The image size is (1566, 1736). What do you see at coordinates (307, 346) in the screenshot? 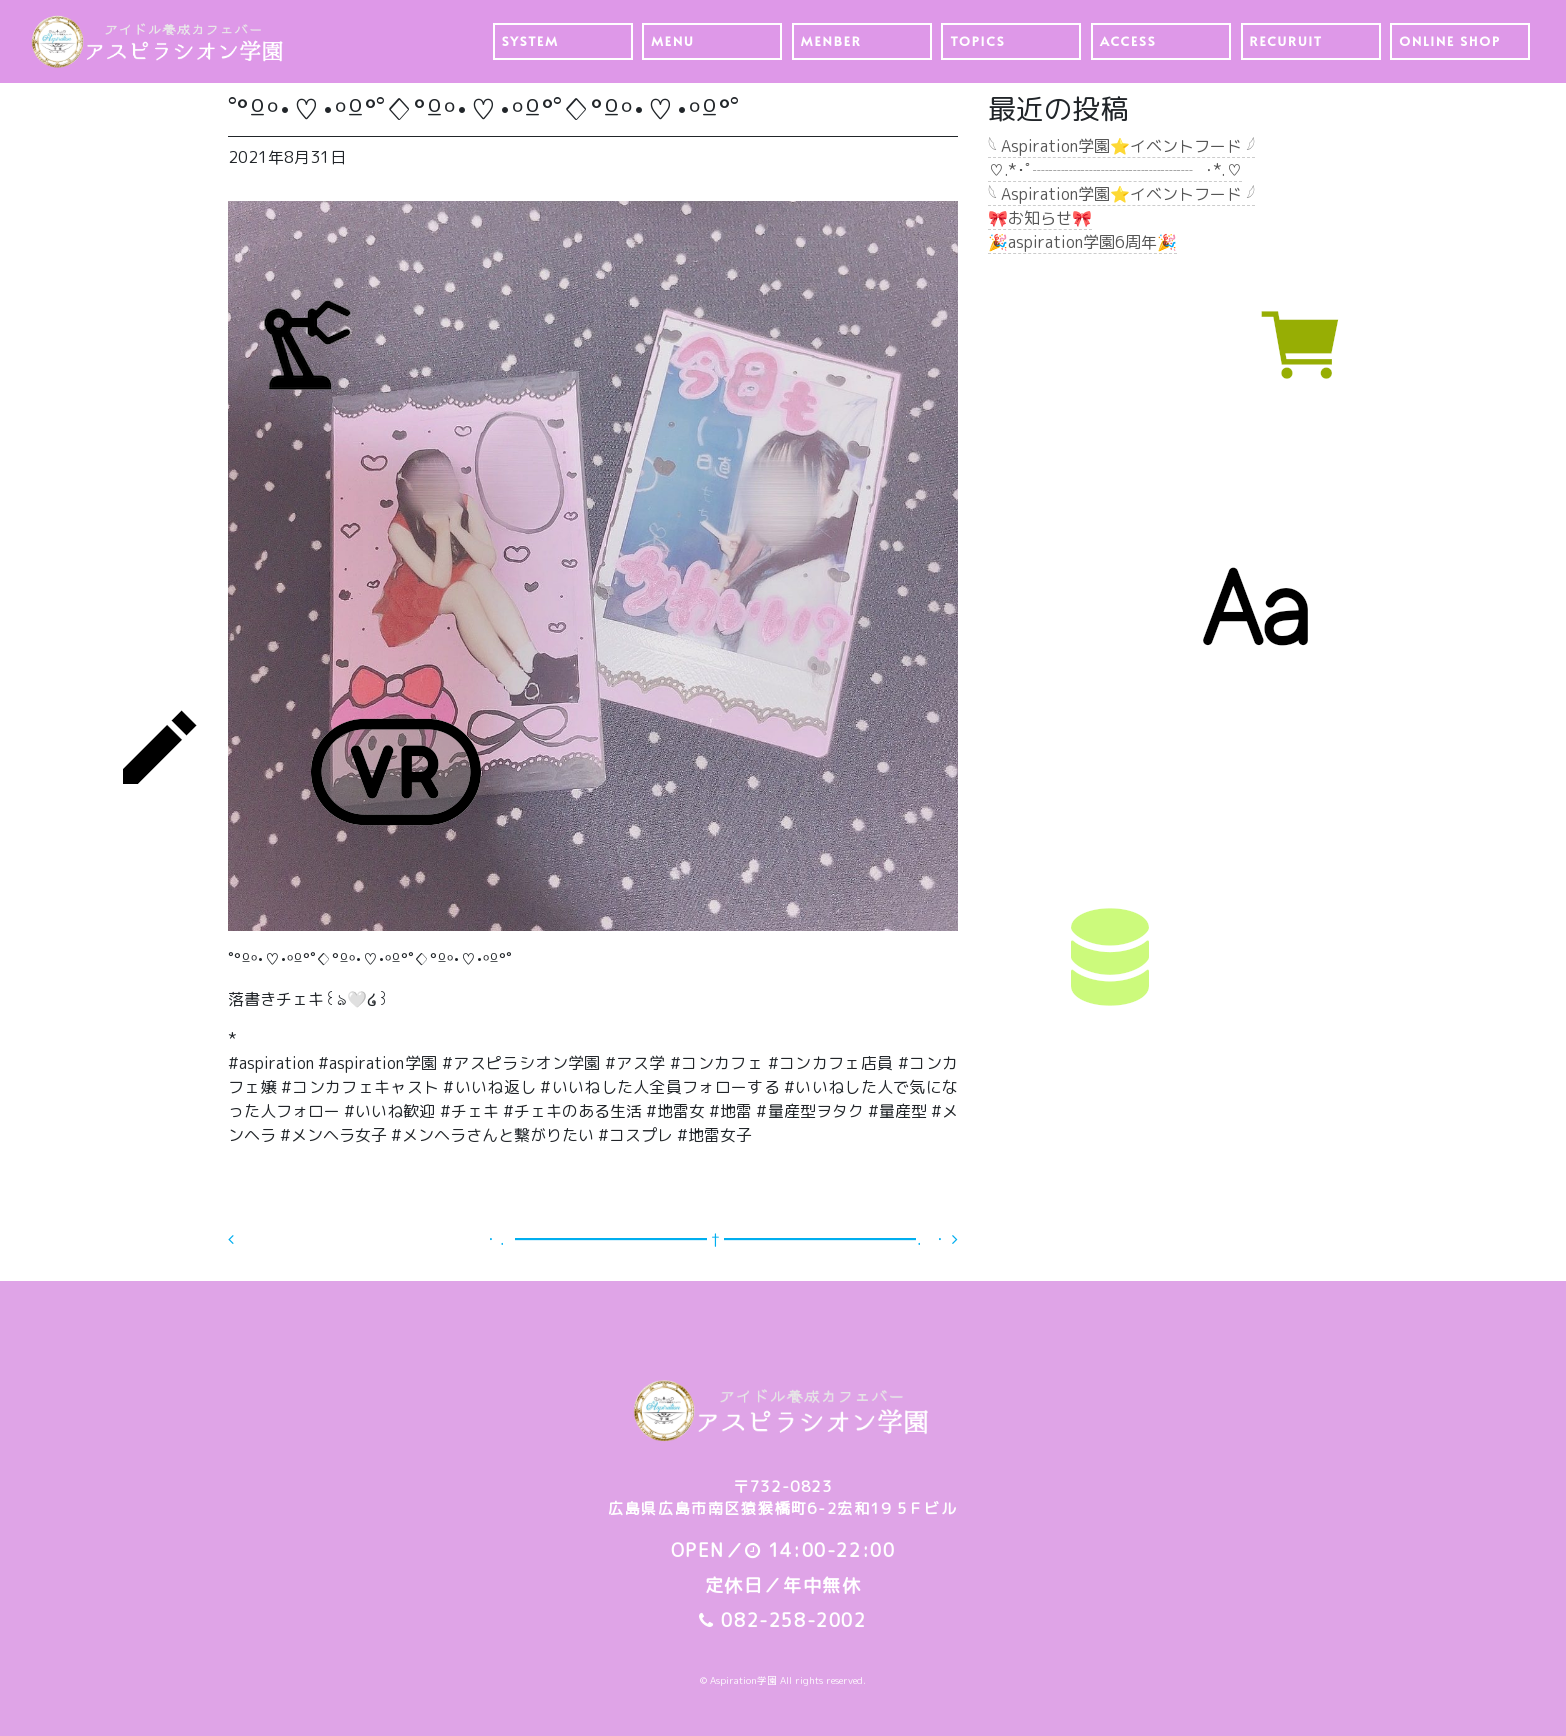
I see `access manufacturing or industrial settings` at bounding box center [307, 346].